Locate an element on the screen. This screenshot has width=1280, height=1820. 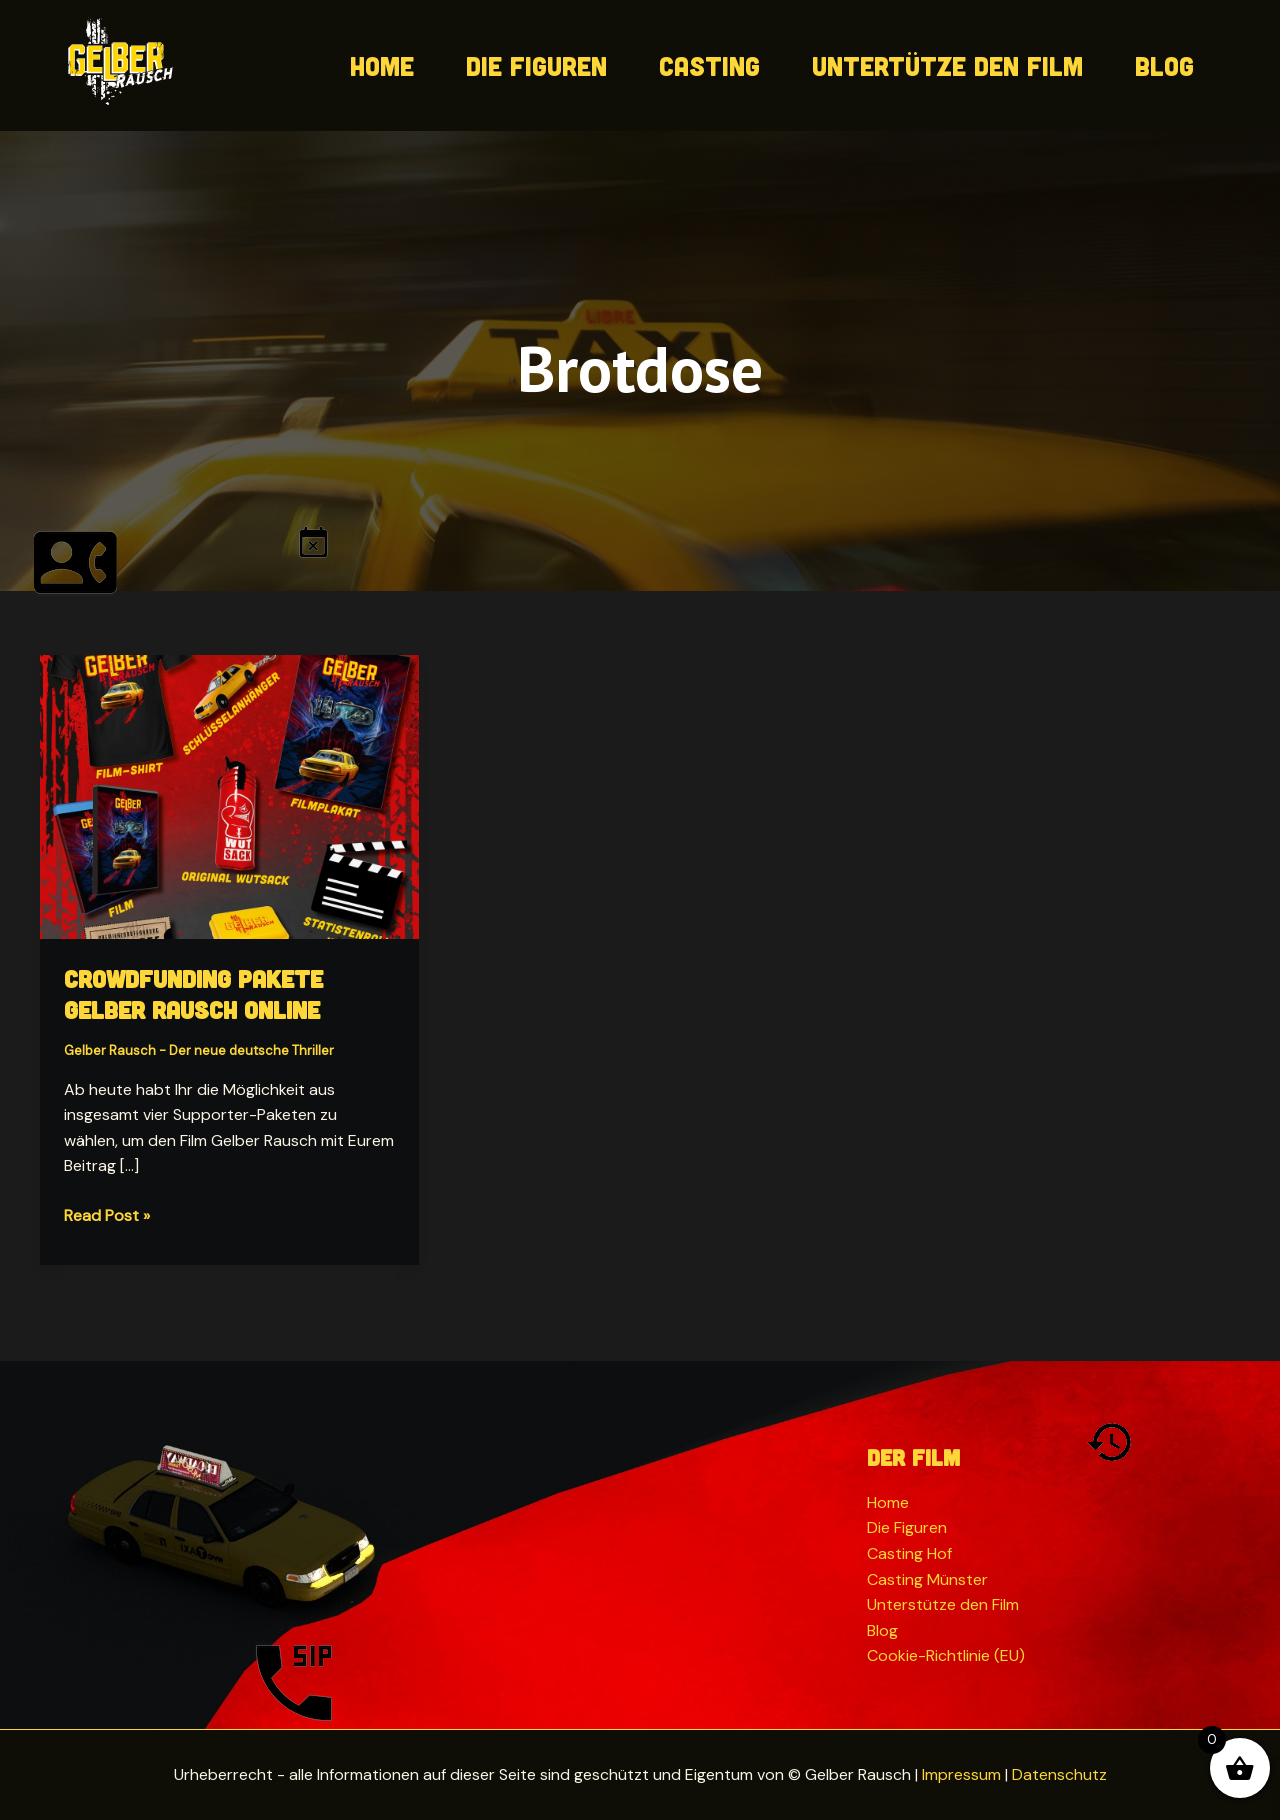
make a SIP (internet-based) phone call is located at coordinates (294, 1683).